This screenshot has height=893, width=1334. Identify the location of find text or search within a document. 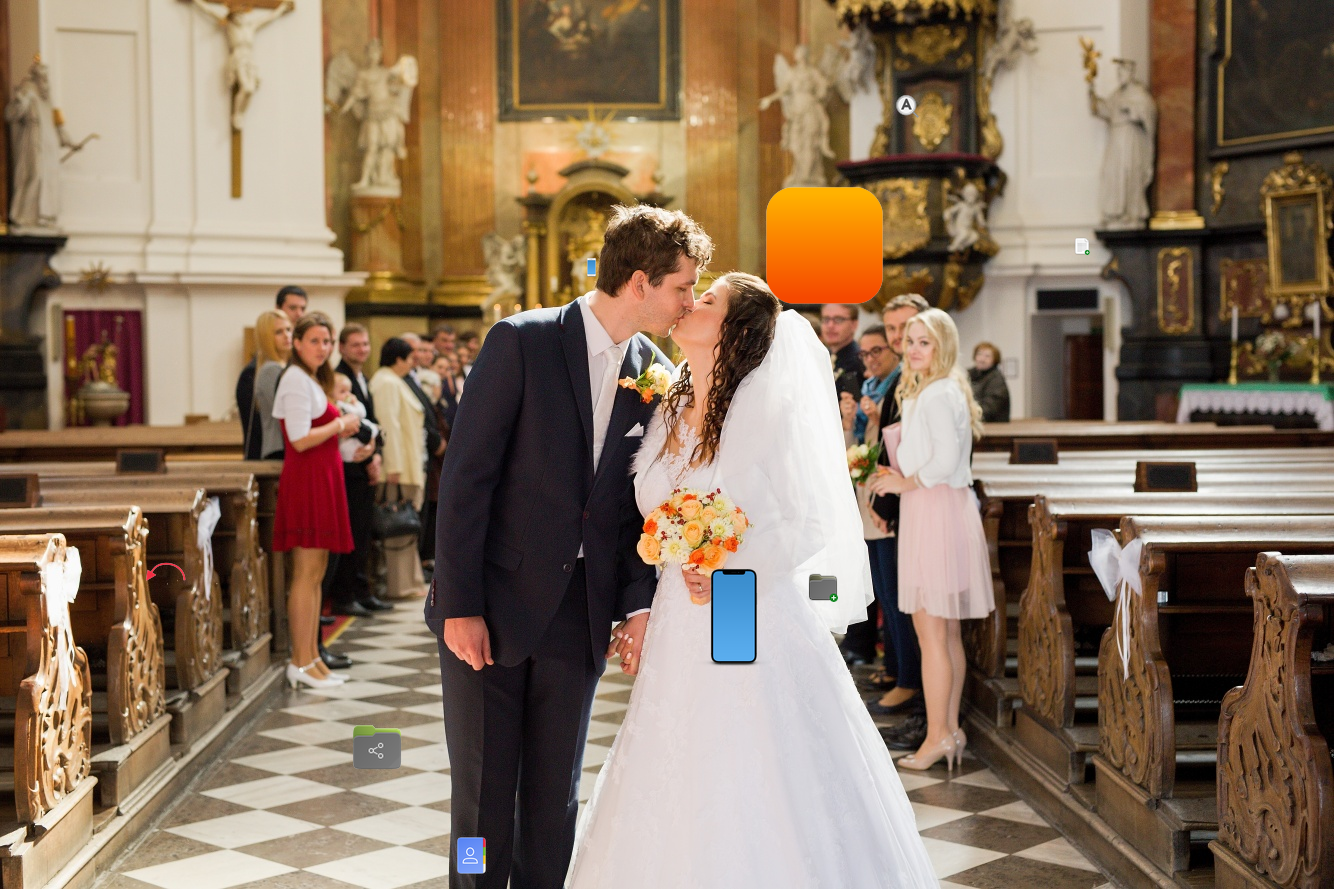
(907, 106).